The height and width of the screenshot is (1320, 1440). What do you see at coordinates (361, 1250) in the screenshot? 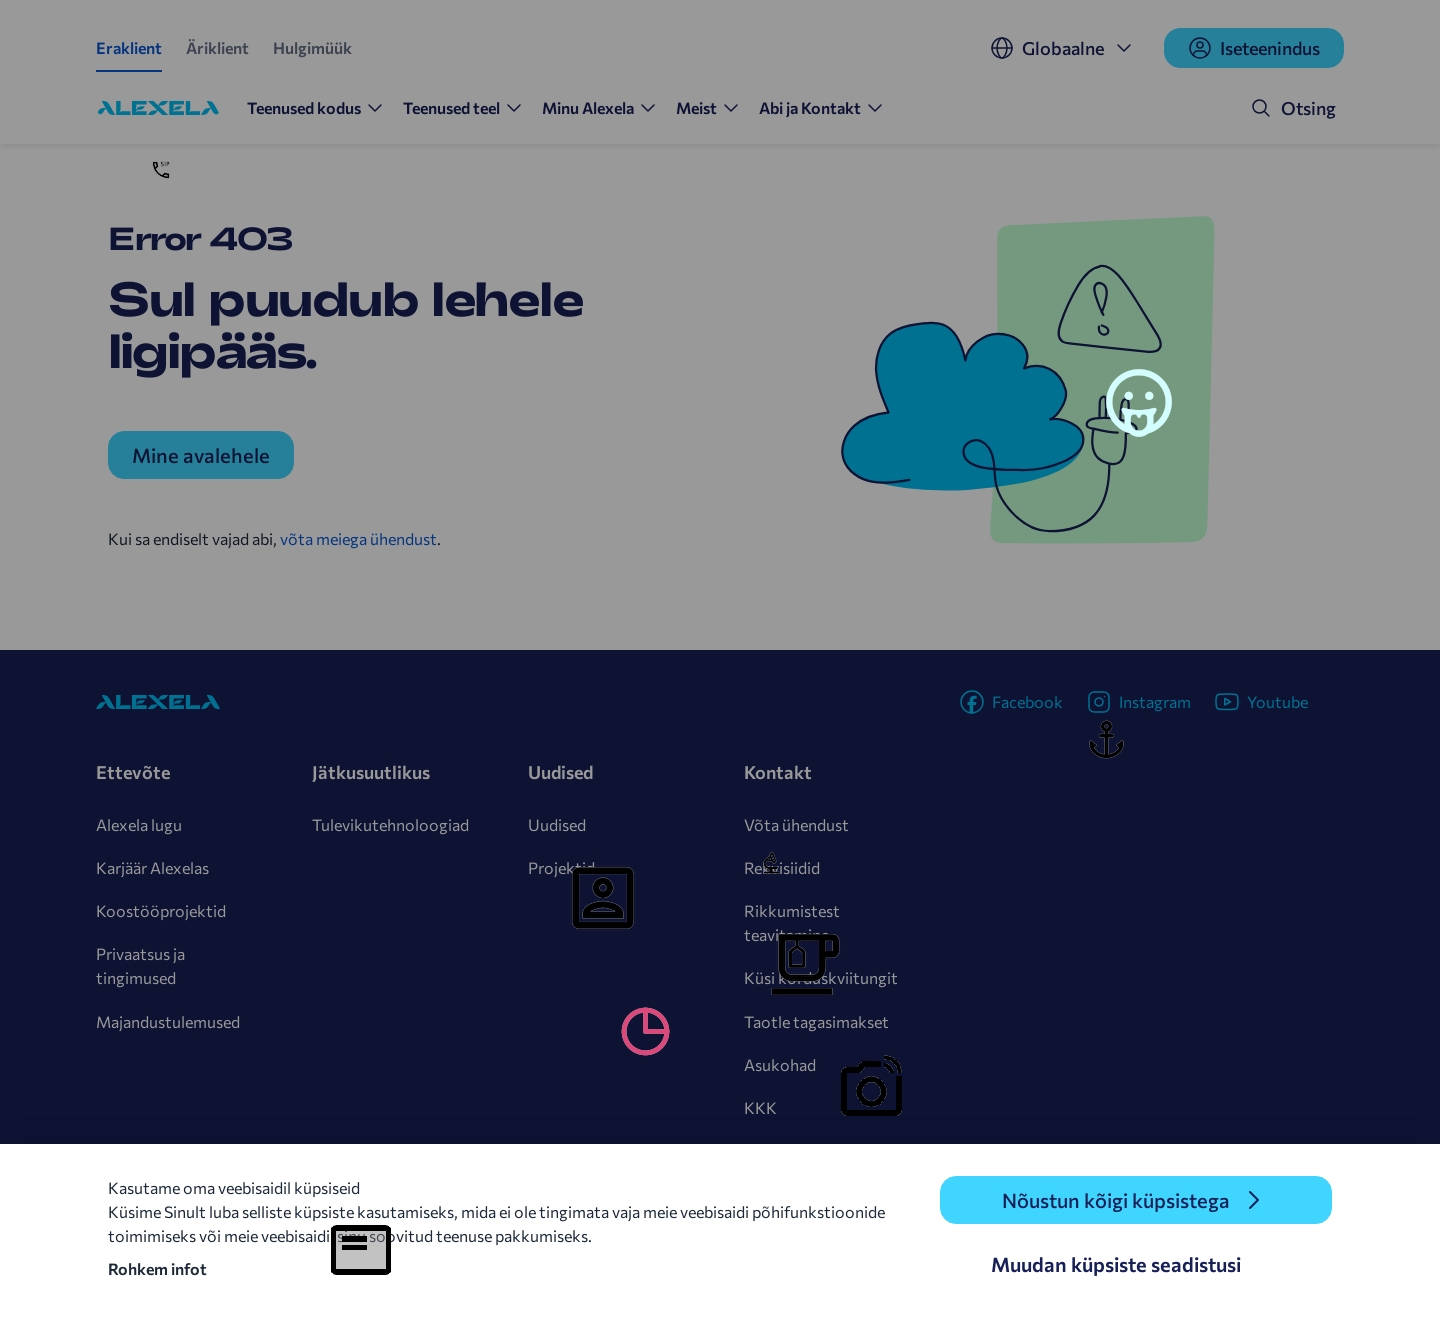
I see `view featured playlist` at bounding box center [361, 1250].